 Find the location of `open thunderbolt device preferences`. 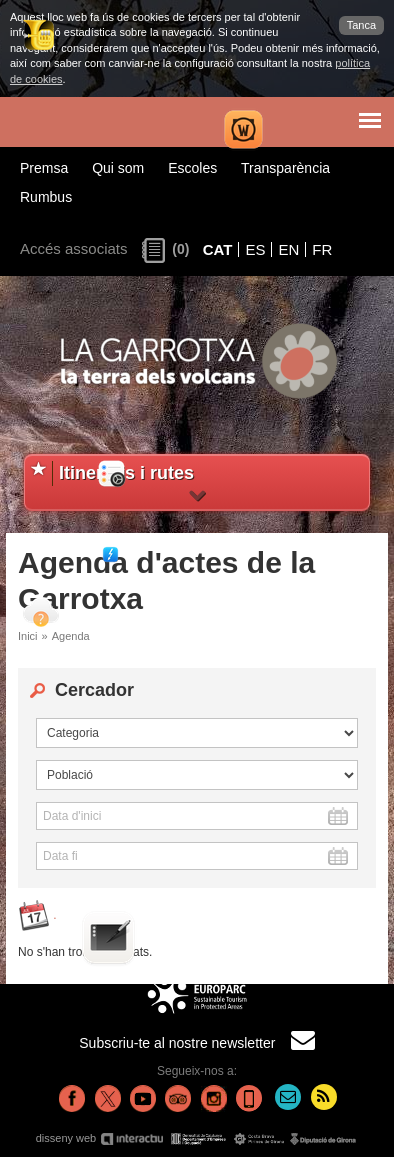

open thunderbolt device preferences is located at coordinates (110, 554).